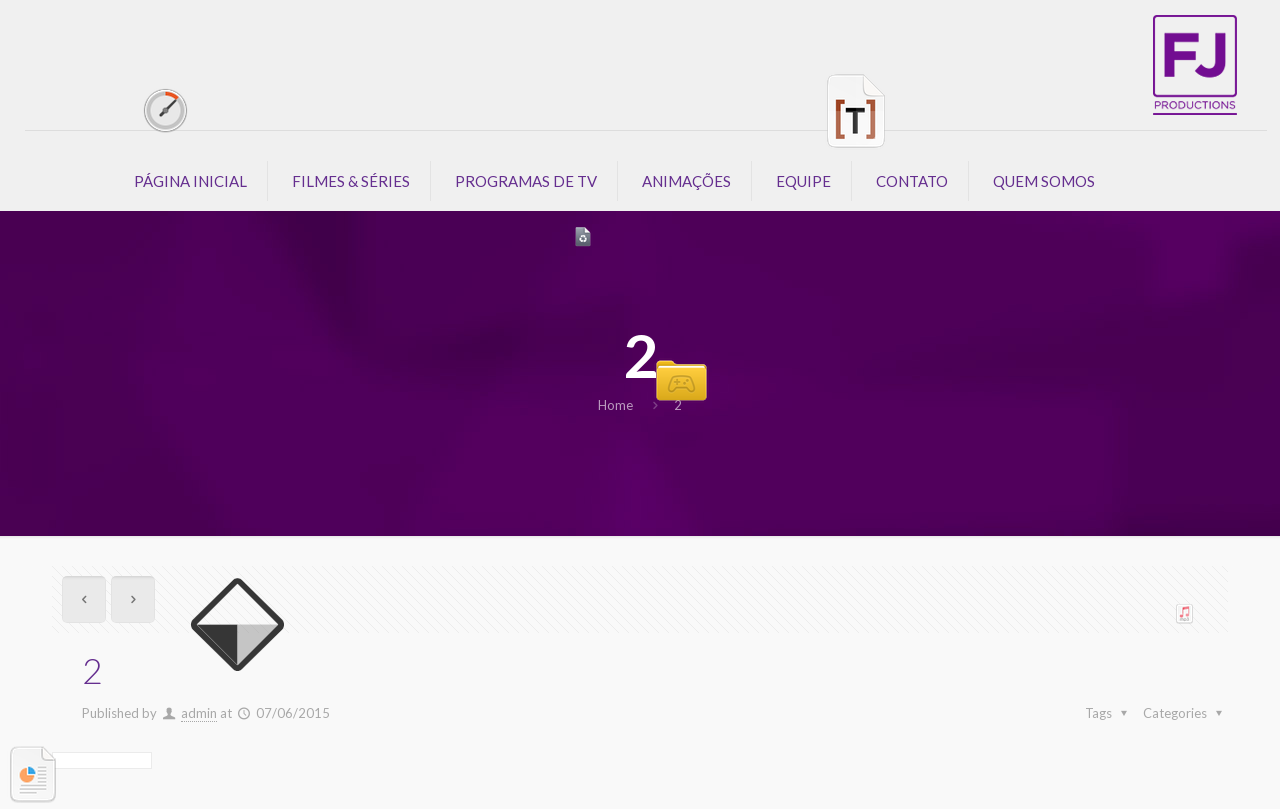 This screenshot has width=1280, height=809. I want to click on open sysprof system profiler application, so click(165, 110).